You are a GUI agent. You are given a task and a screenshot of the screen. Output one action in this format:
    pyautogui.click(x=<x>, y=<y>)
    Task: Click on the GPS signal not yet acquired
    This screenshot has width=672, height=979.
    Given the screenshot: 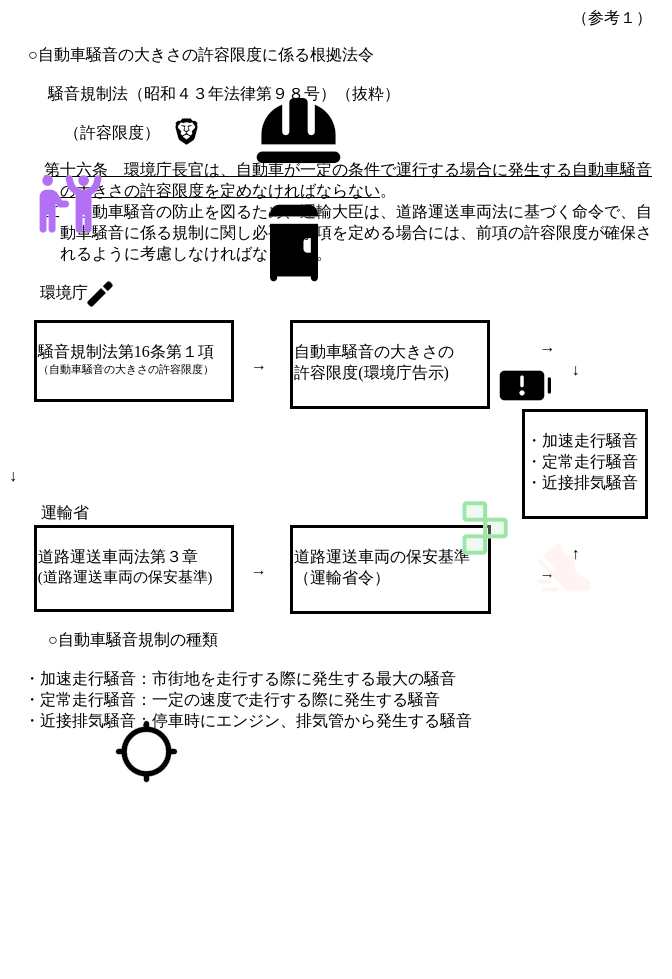 What is the action you would take?
    pyautogui.click(x=146, y=751)
    